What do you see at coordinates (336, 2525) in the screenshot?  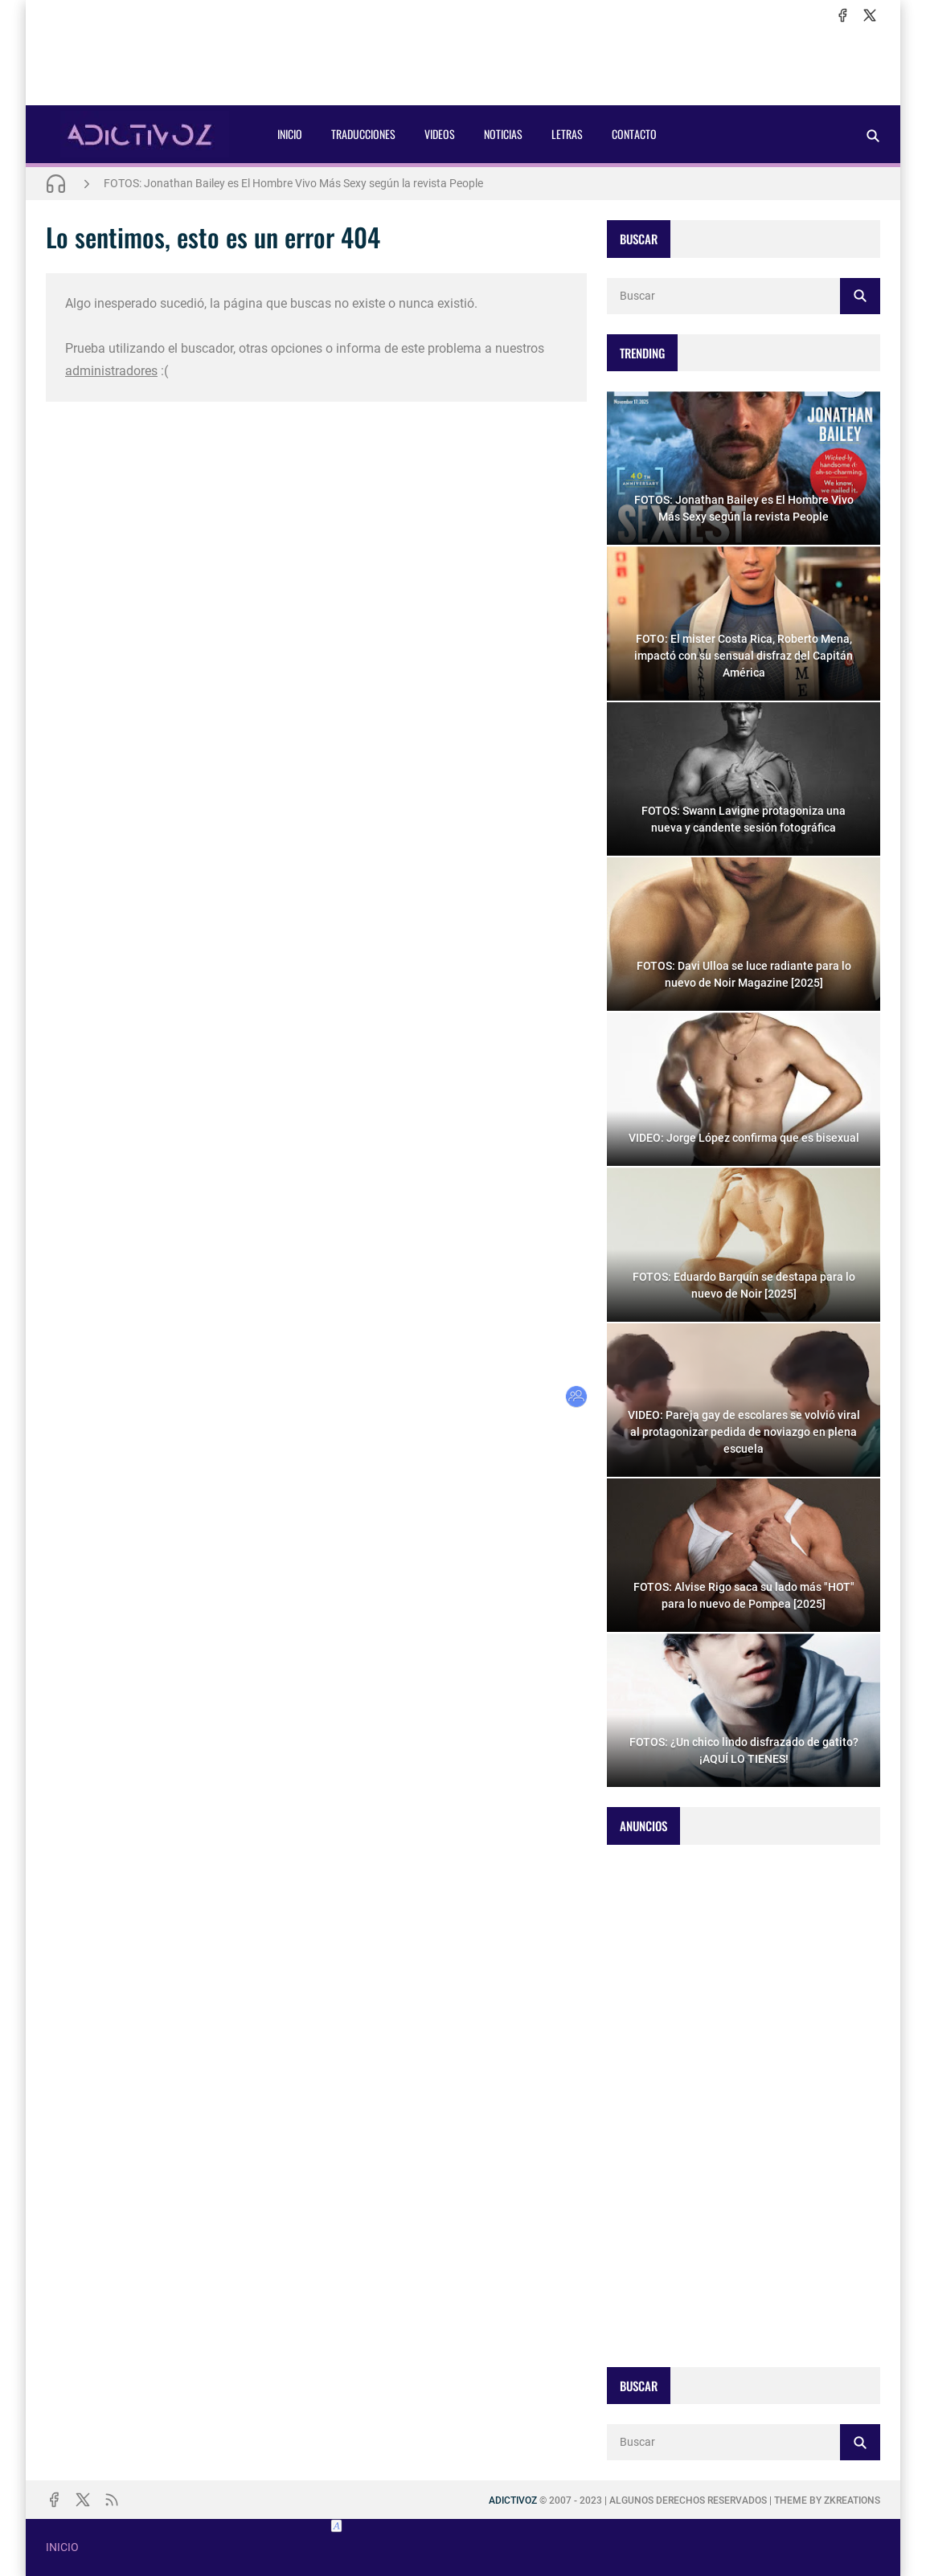 I see `a TrueType font file` at bounding box center [336, 2525].